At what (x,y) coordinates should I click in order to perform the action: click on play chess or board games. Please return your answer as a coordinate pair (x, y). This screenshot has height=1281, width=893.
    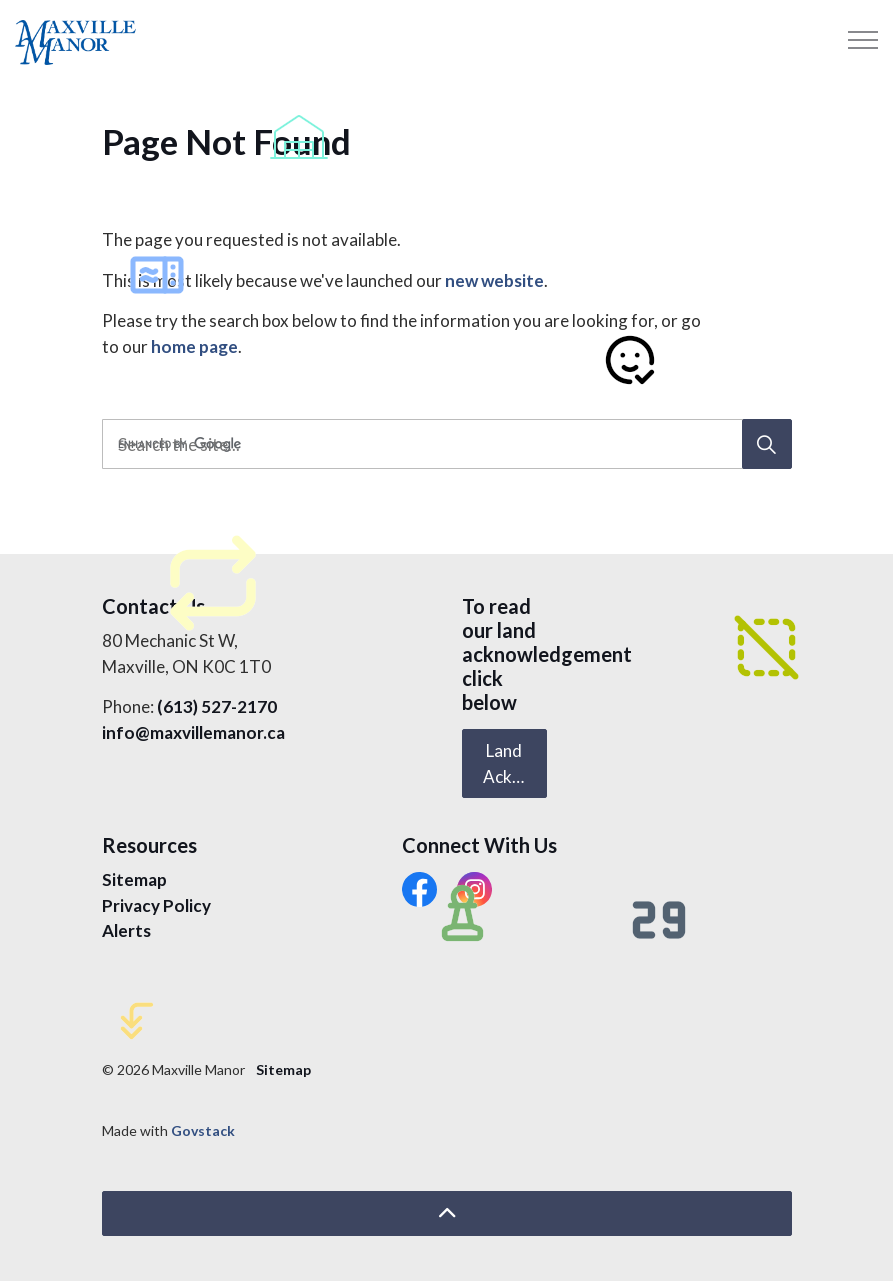
    Looking at the image, I should click on (462, 914).